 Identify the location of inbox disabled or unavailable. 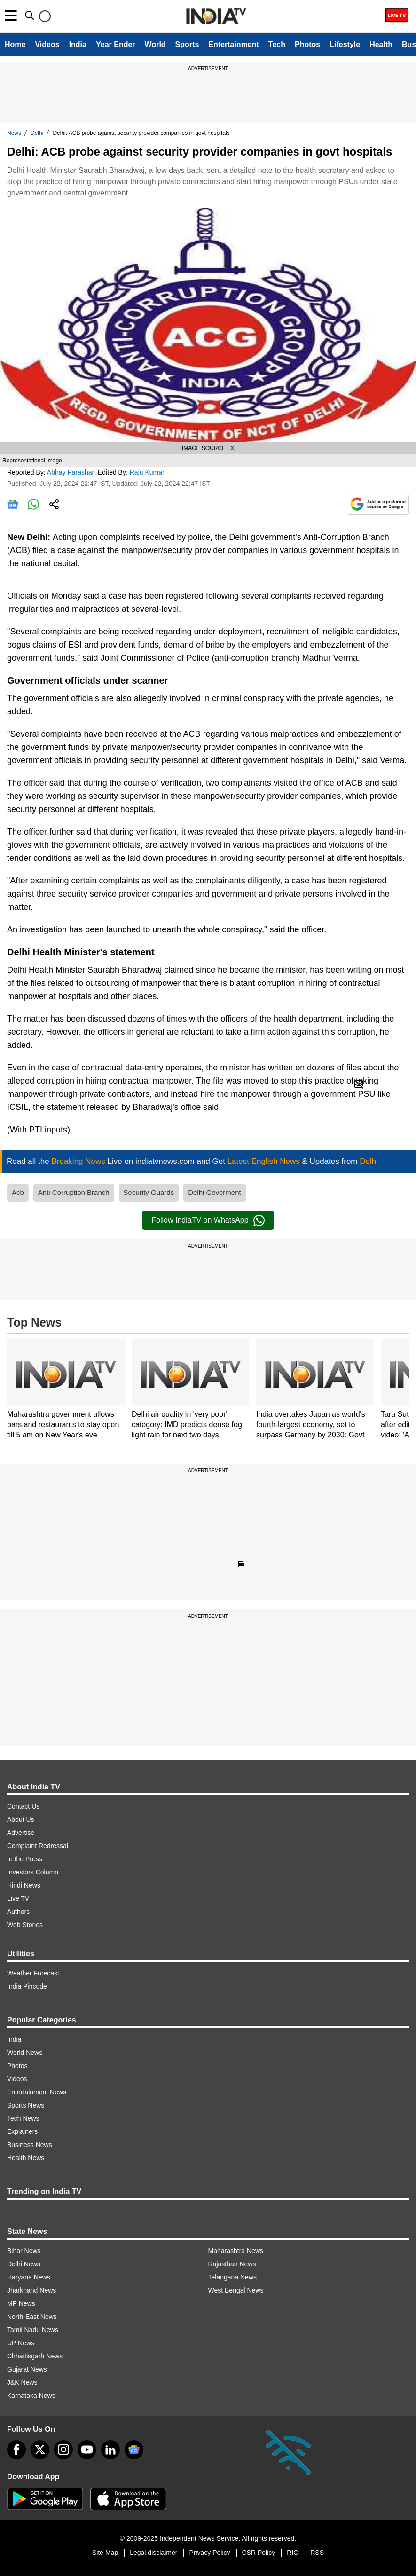
(359, 1084).